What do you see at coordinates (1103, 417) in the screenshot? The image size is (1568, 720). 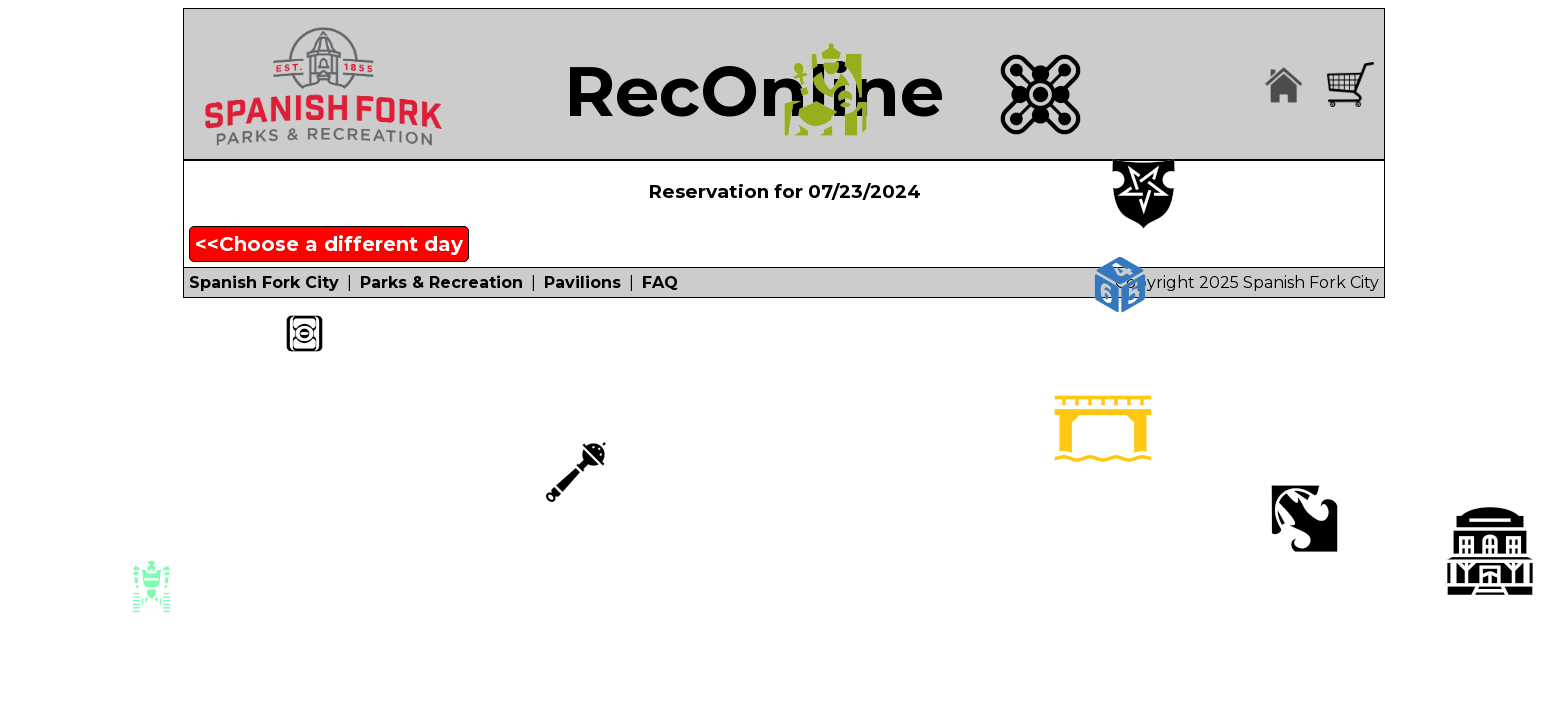 I see `view bridge or crossing information` at bounding box center [1103, 417].